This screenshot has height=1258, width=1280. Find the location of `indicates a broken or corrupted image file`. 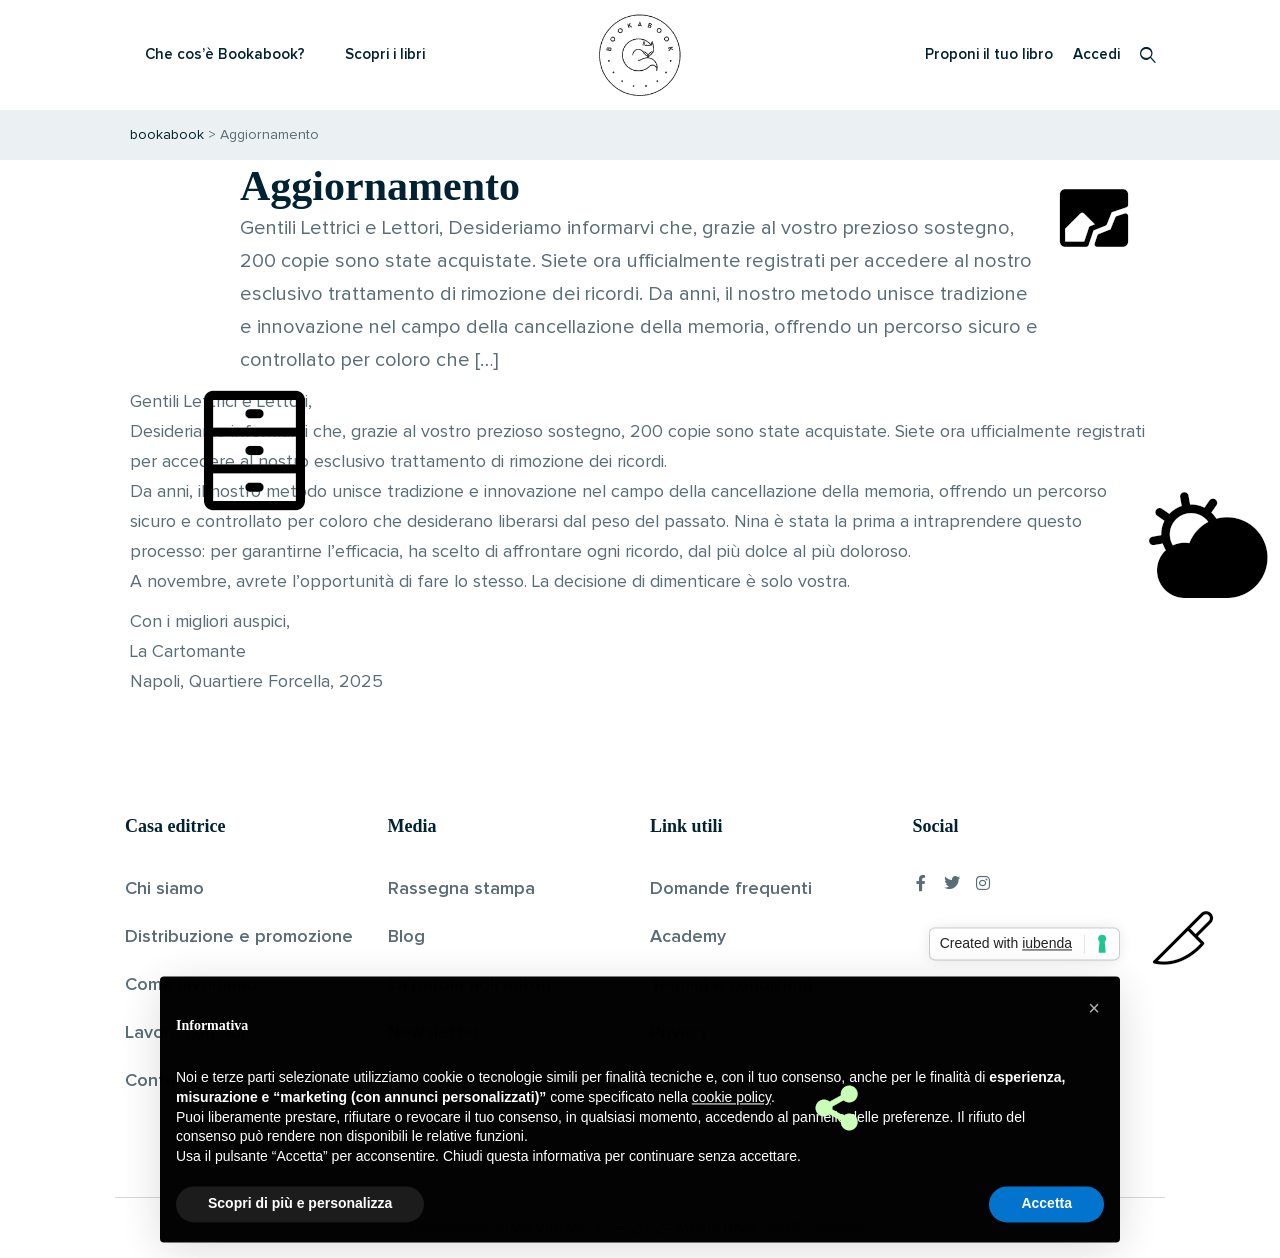

indicates a broken or corrupted image file is located at coordinates (1094, 218).